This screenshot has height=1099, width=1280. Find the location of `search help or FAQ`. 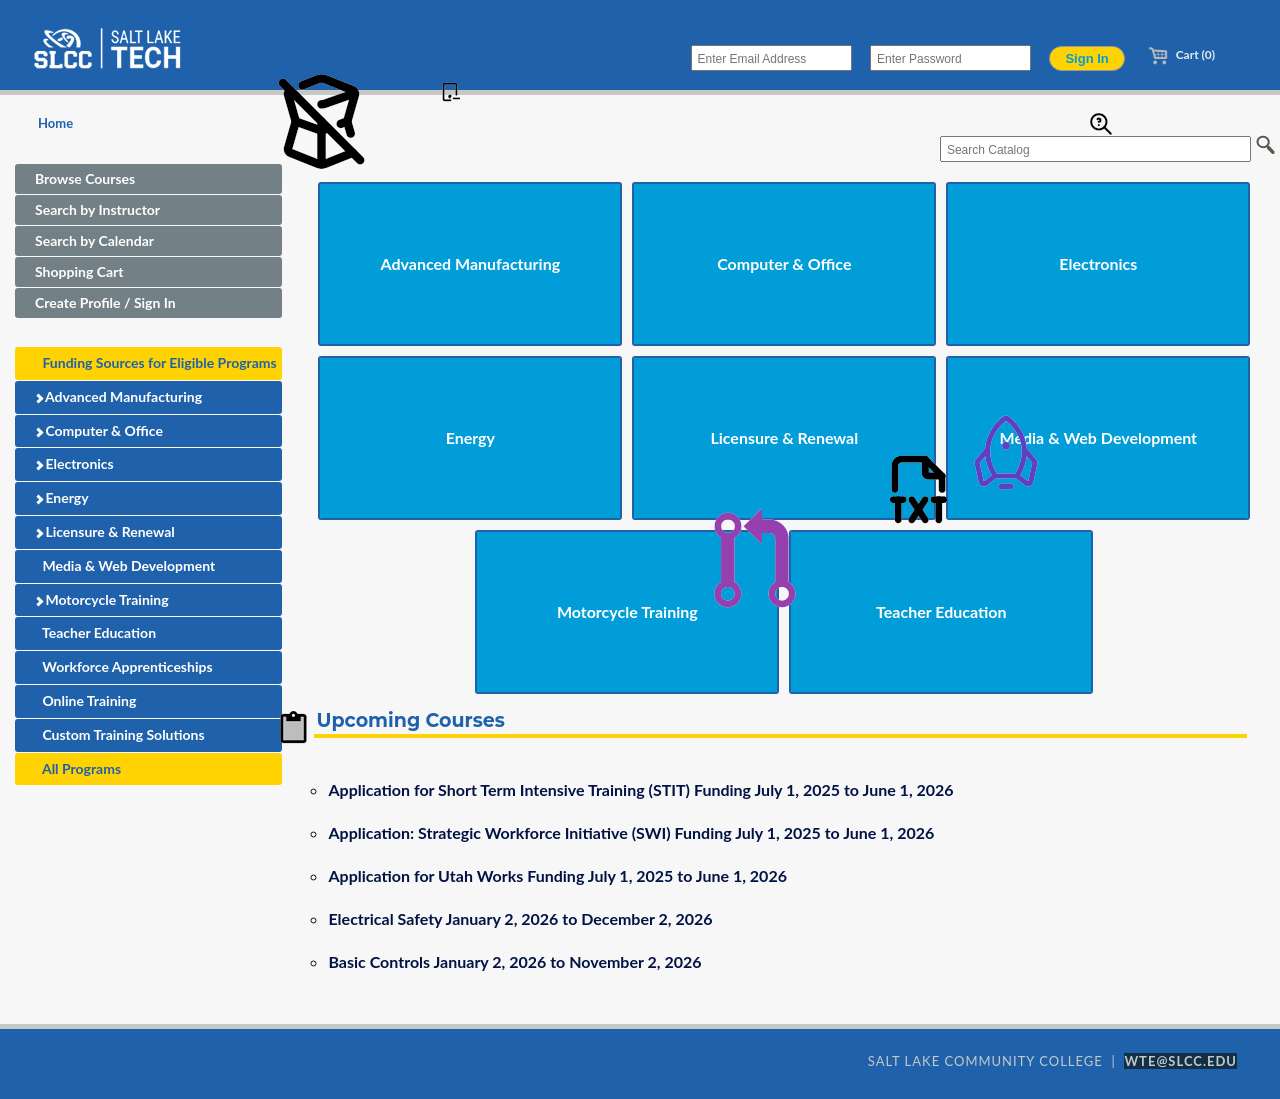

search help or FAQ is located at coordinates (1101, 124).